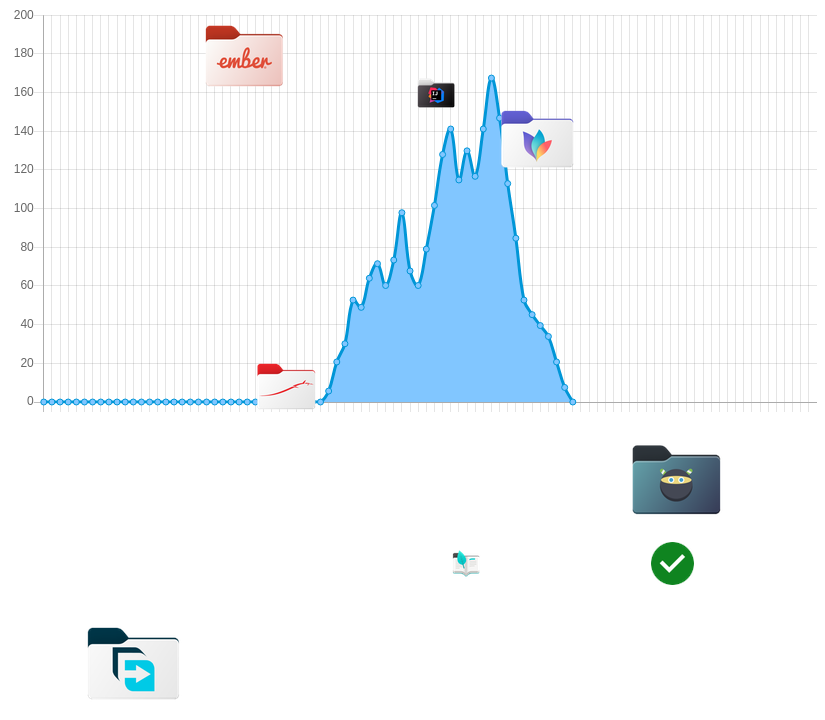 The height and width of the screenshot is (720, 825). What do you see at coordinates (672, 563) in the screenshot?
I see `confirm or accept an action` at bounding box center [672, 563].